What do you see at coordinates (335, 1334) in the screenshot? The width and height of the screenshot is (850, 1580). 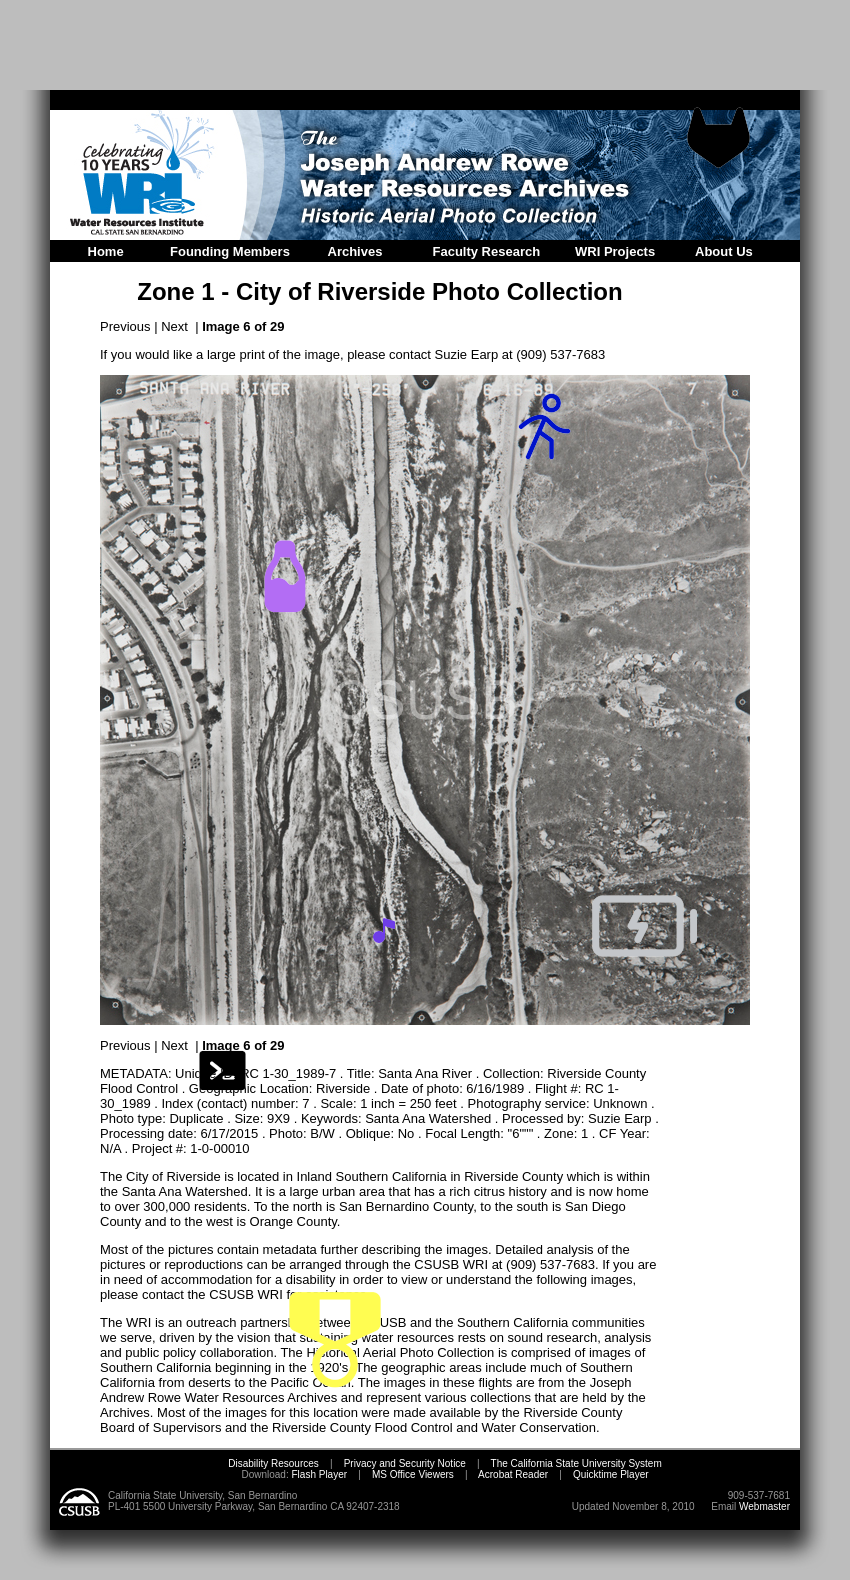 I see `view achievements or awards` at bounding box center [335, 1334].